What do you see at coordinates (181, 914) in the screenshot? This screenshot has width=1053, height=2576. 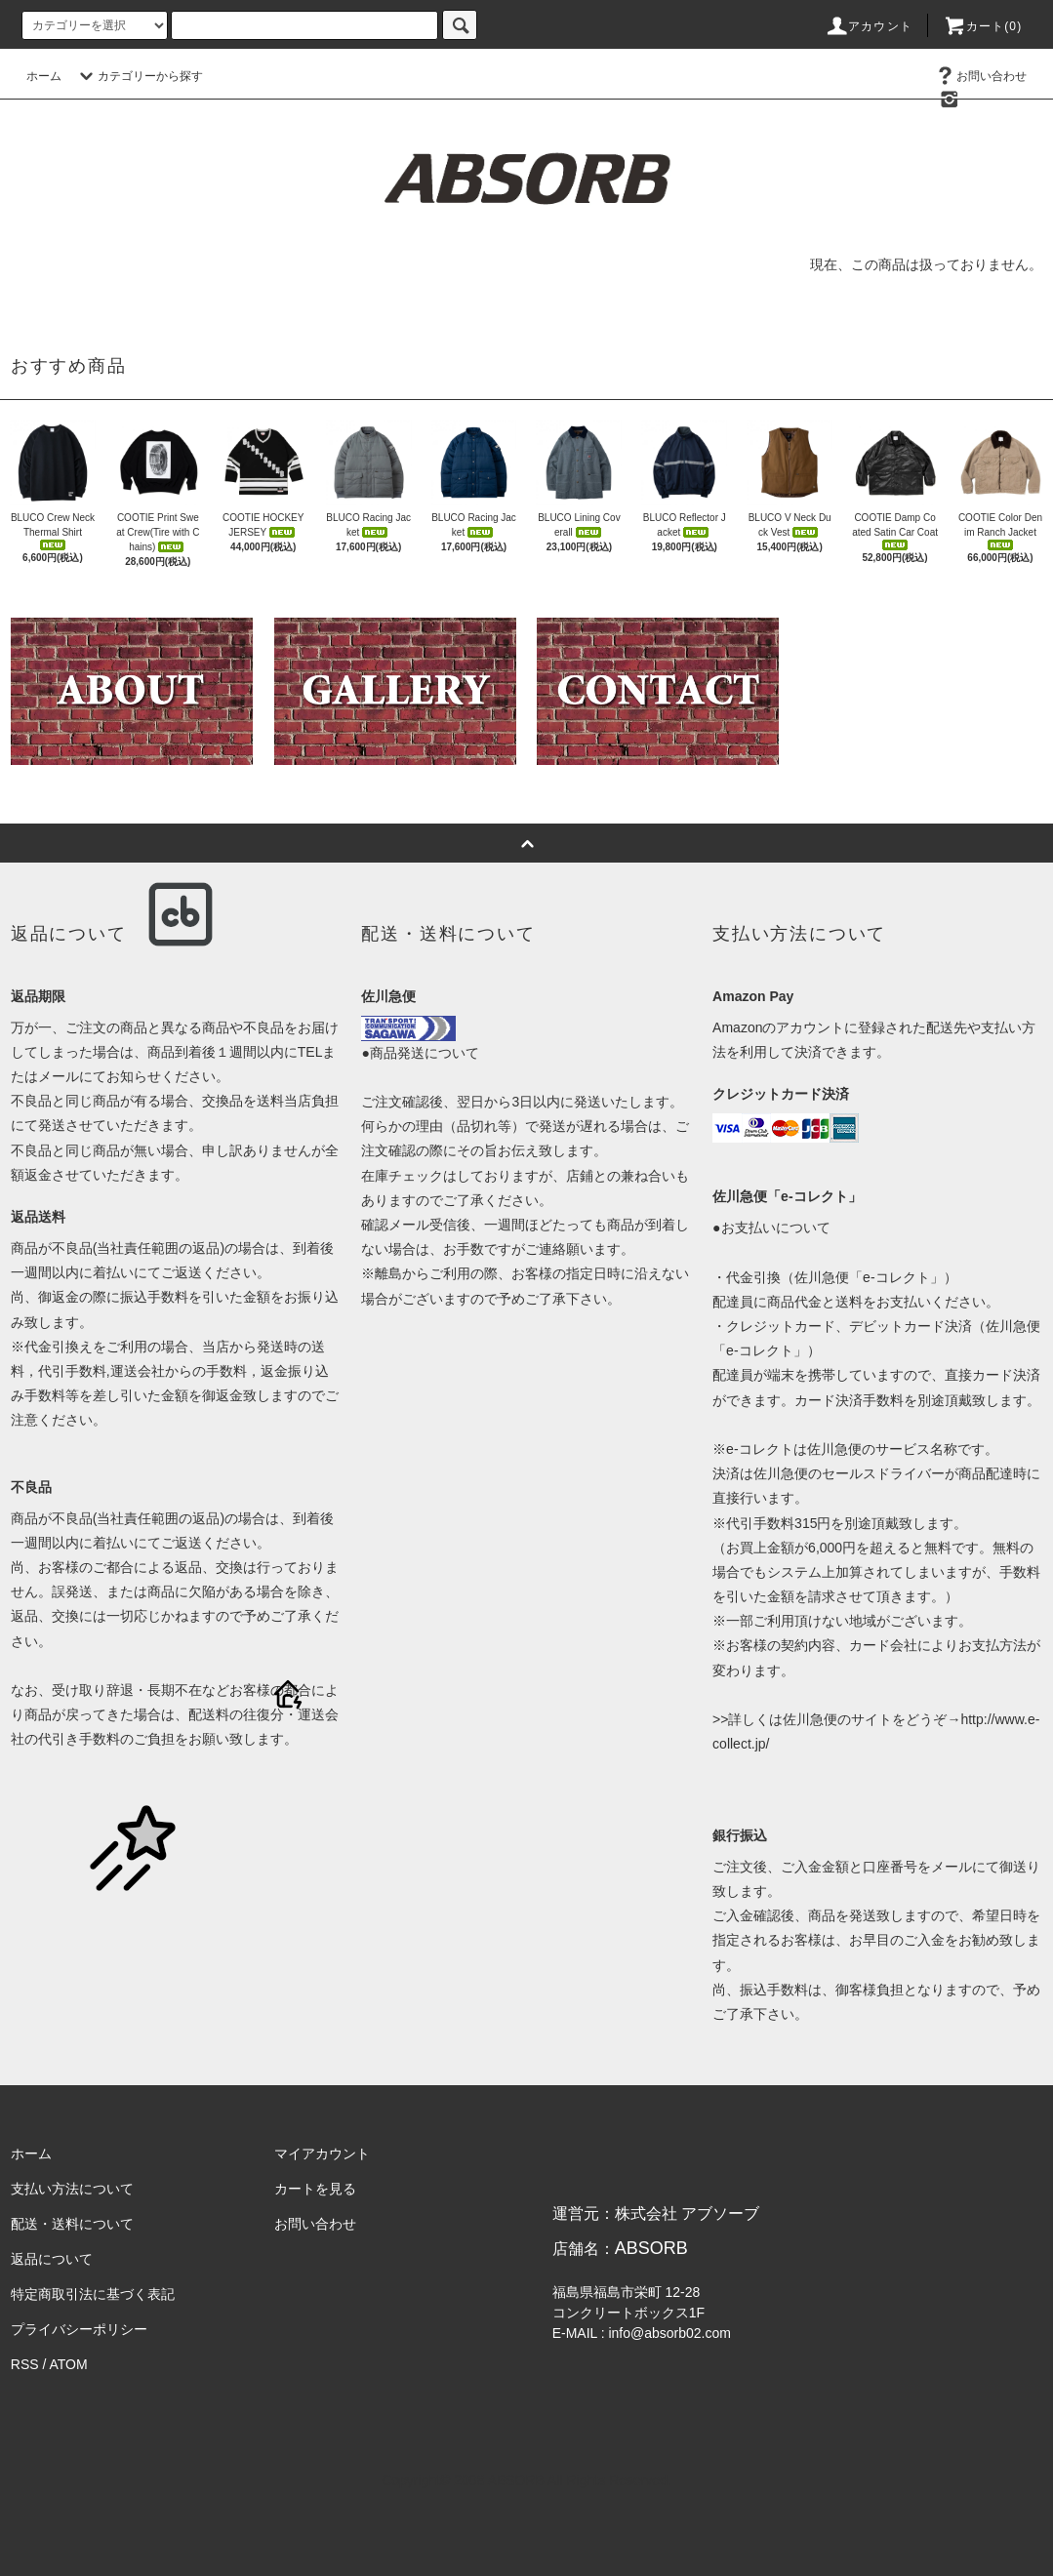 I see `visit crunchbase company profile` at bounding box center [181, 914].